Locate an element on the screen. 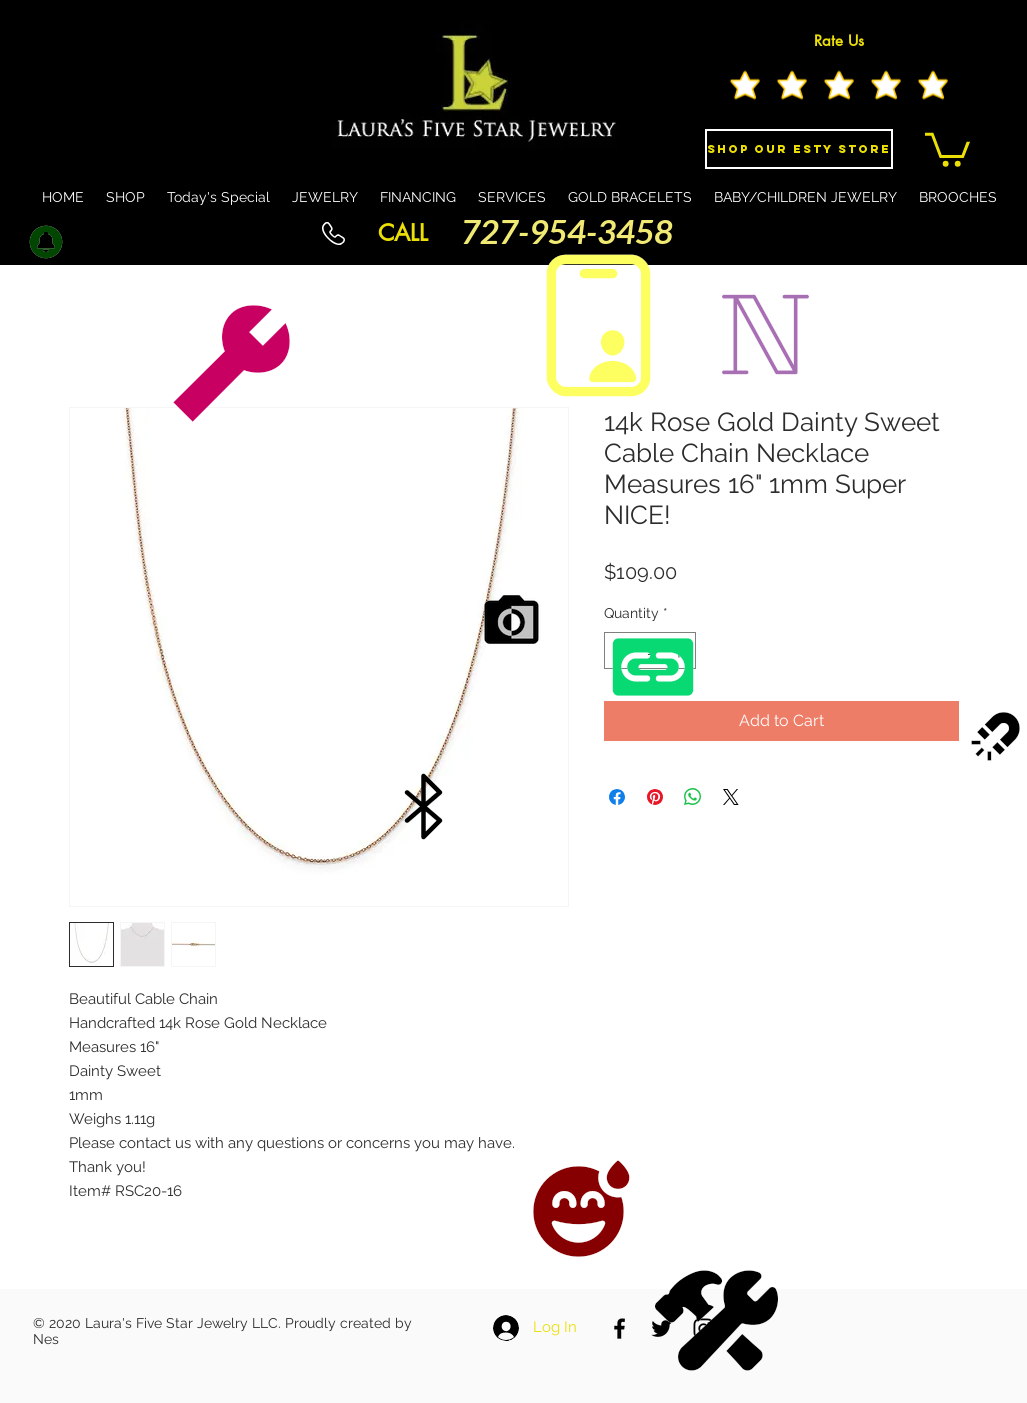 Image resolution: width=1027 pixels, height=1403 pixels. react with nervous or awkward laughter is located at coordinates (578, 1211).